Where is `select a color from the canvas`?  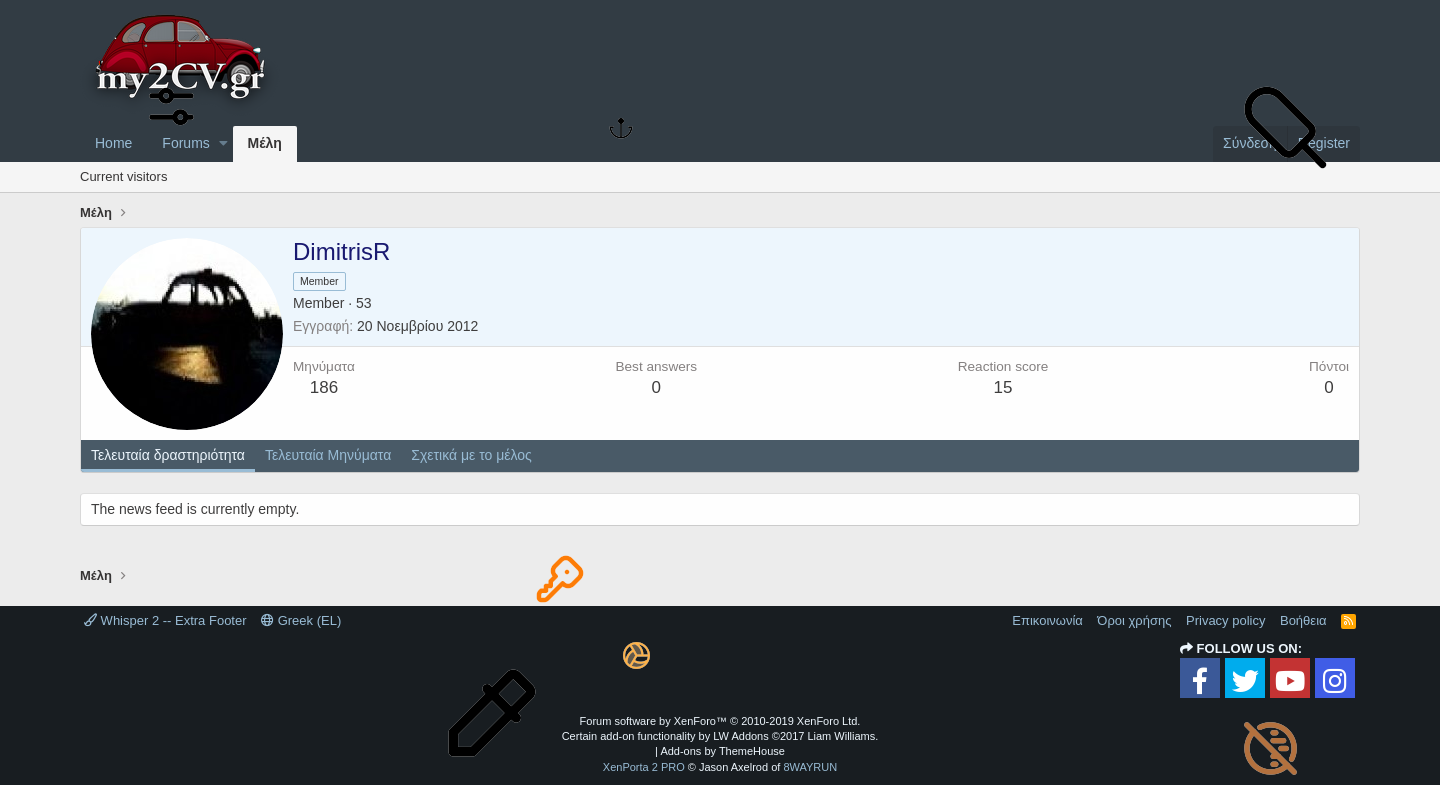
select a color from the canvas is located at coordinates (492, 713).